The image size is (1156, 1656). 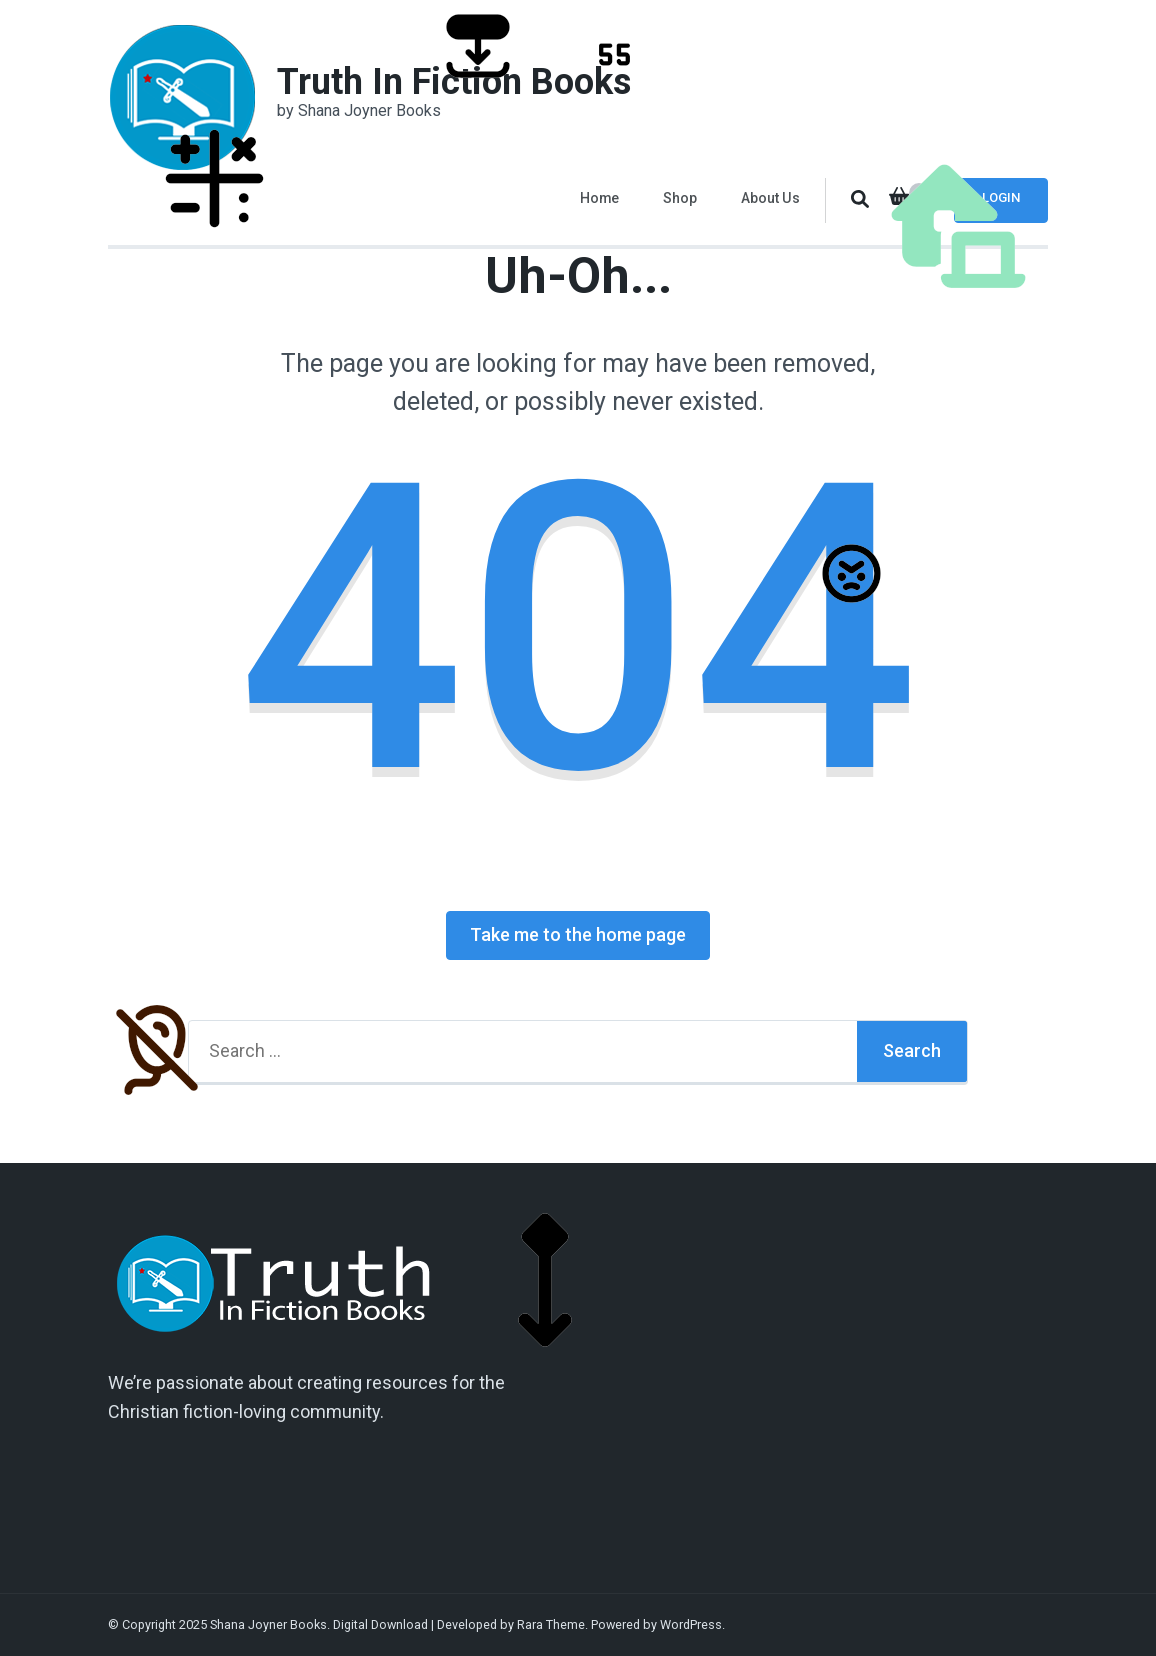 What do you see at coordinates (958, 224) in the screenshot?
I see `work from home or remote work mode` at bounding box center [958, 224].